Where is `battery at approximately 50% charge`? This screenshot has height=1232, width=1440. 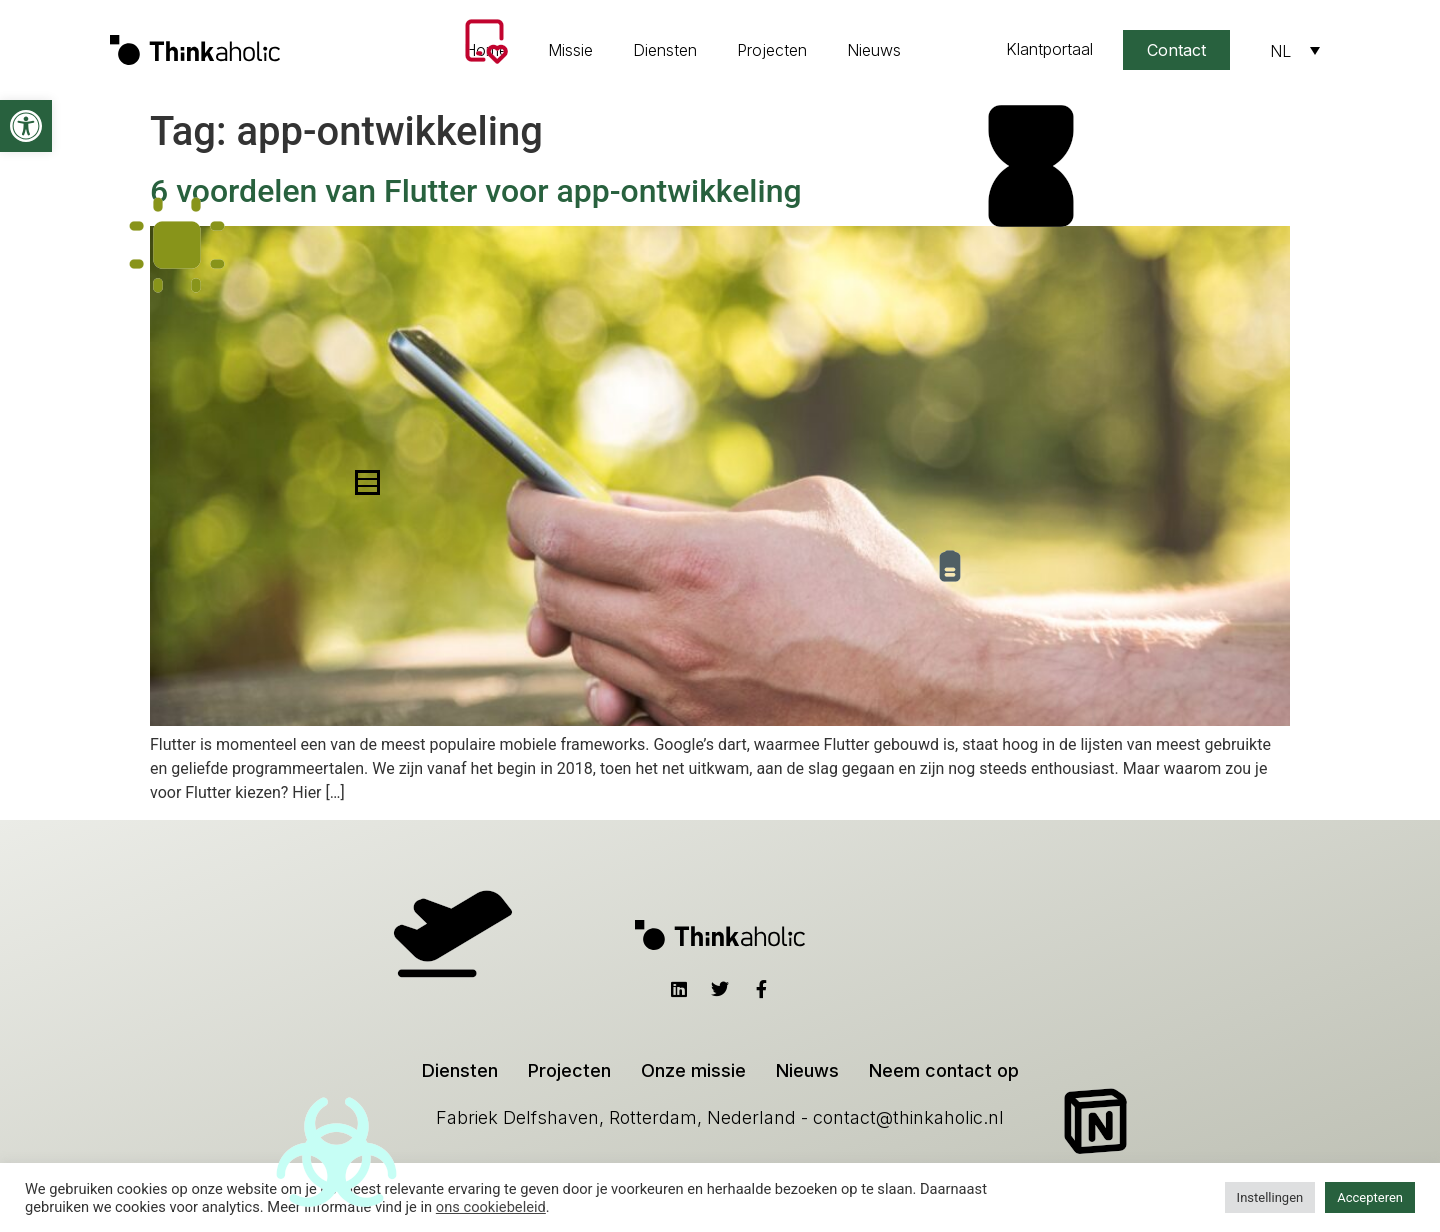
battery at approximately 50% charge is located at coordinates (950, 566).